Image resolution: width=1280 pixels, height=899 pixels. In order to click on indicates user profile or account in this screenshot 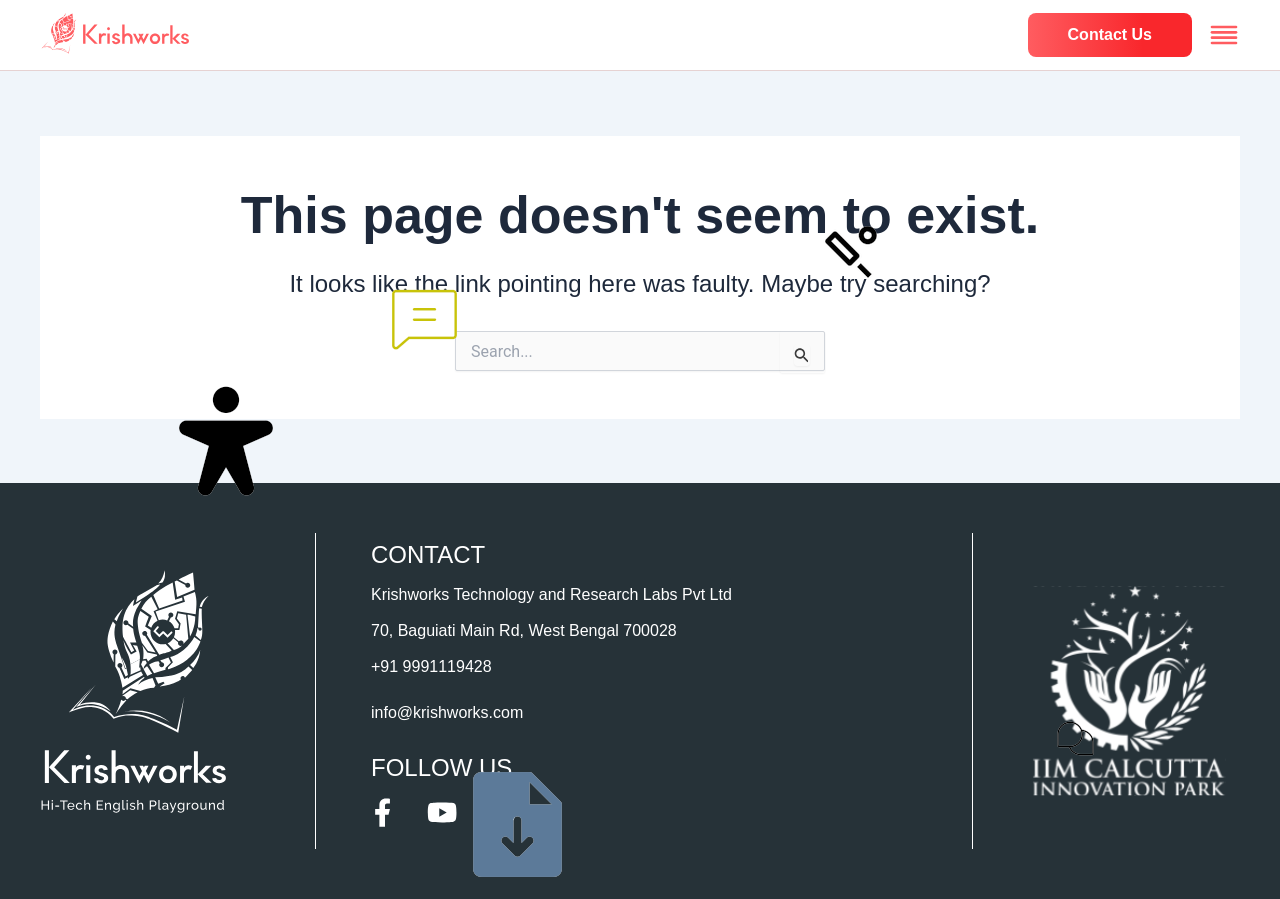, I will do `click(226, 443)`.